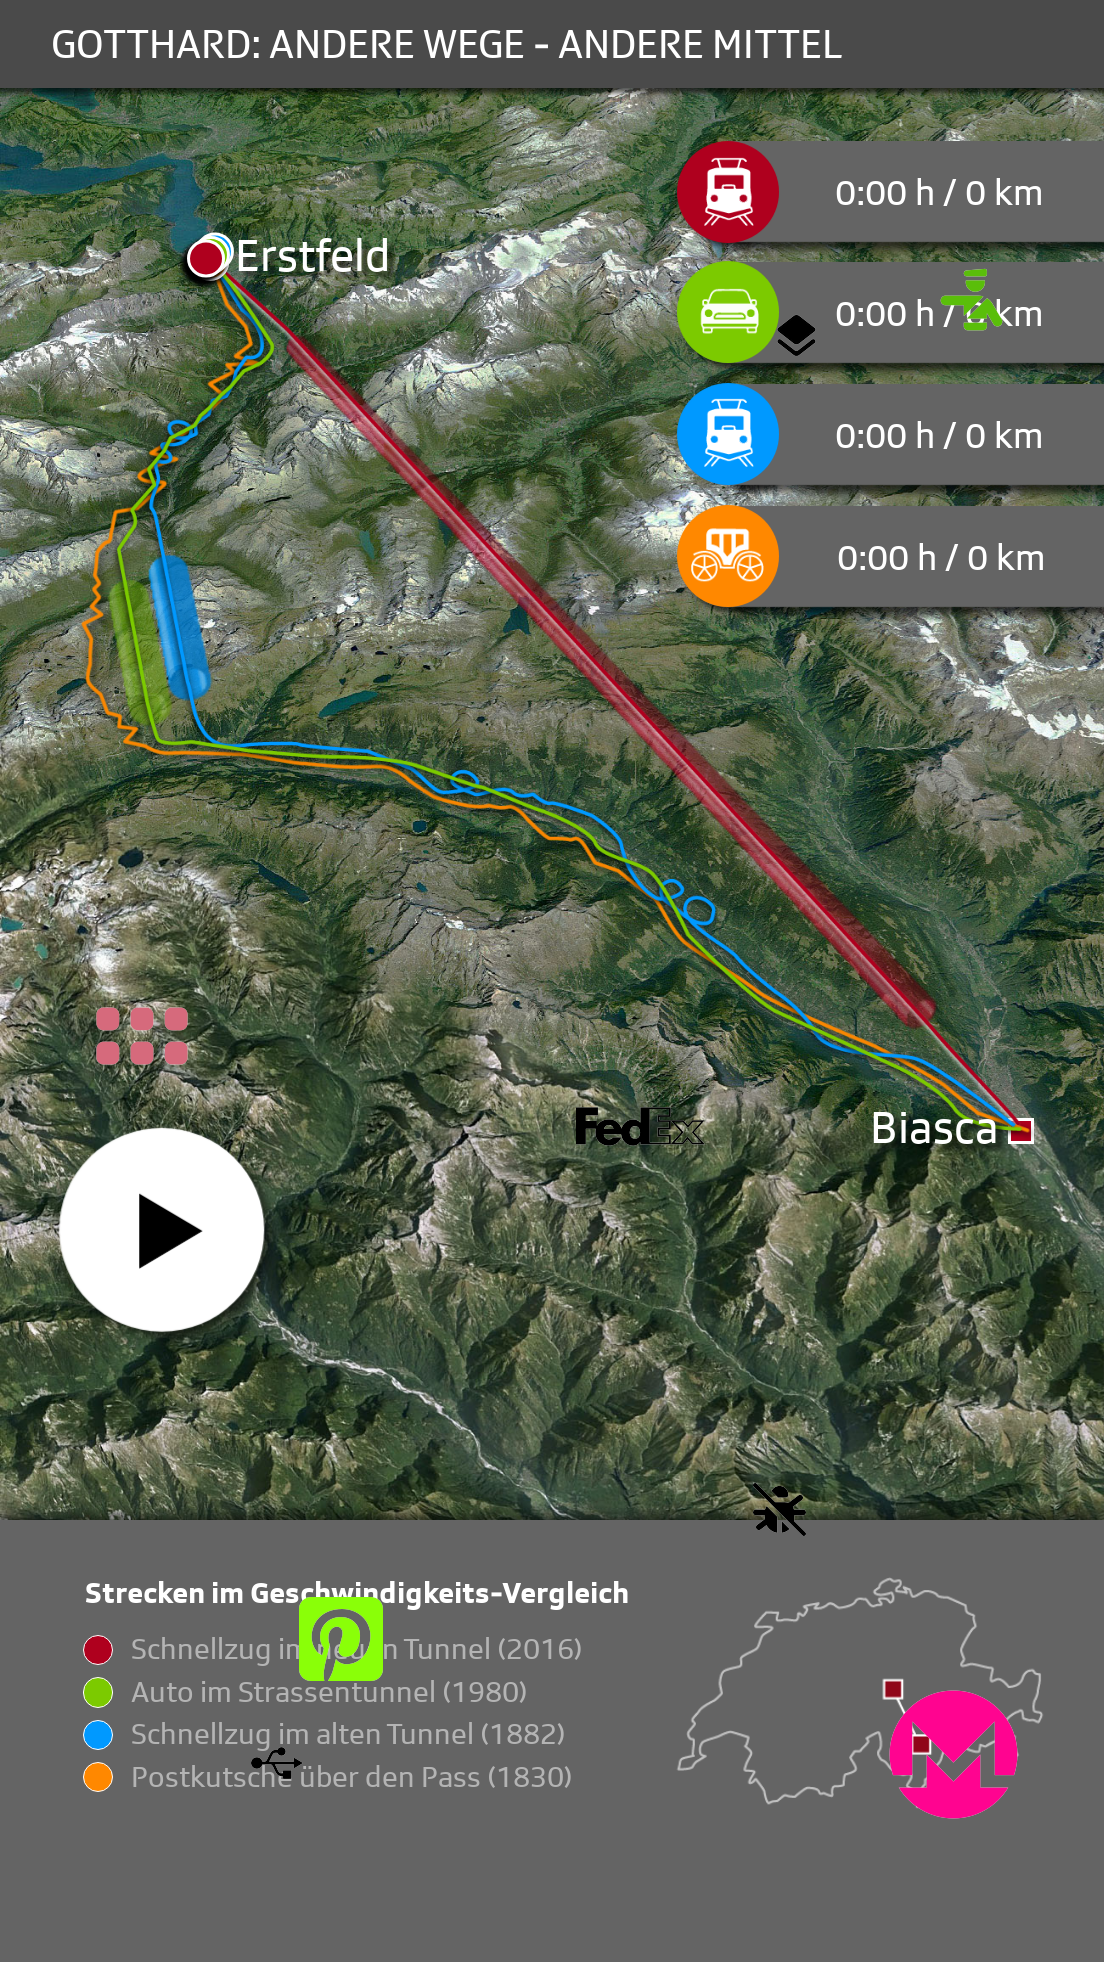  What do you see at coordinates (796, 336) in the screenshot?
I see `toggle map layers or overlays` at bounding box center [796, 336].